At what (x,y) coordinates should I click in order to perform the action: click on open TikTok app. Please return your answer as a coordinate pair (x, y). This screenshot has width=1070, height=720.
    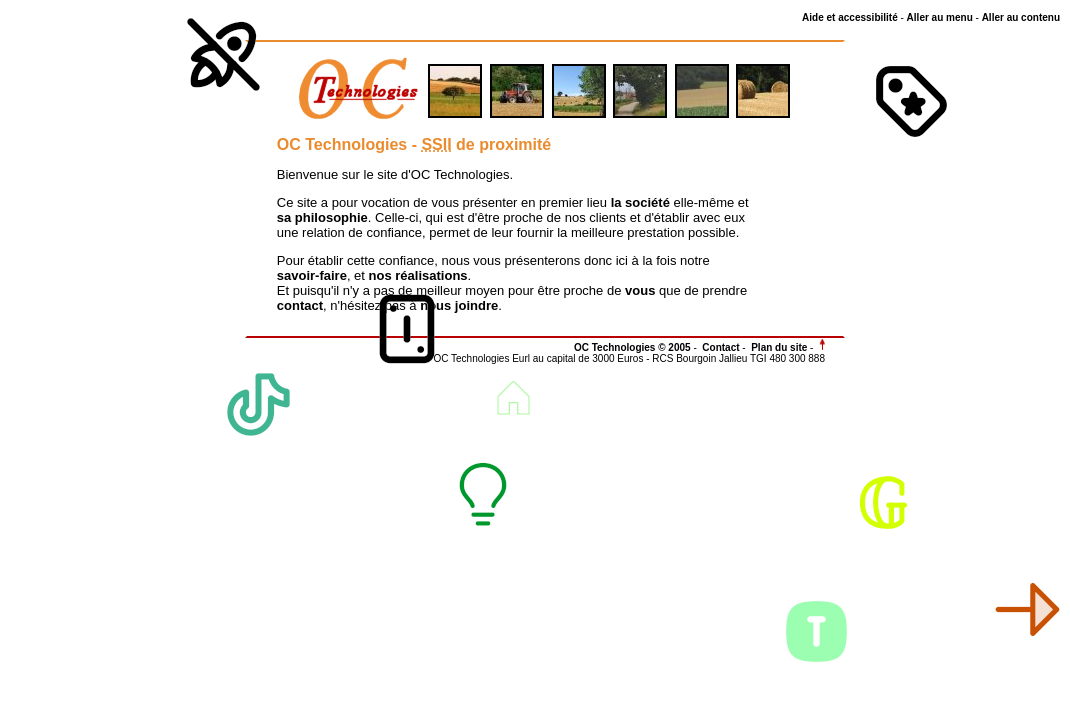
    Looking at the image, I should click on (258, 404).